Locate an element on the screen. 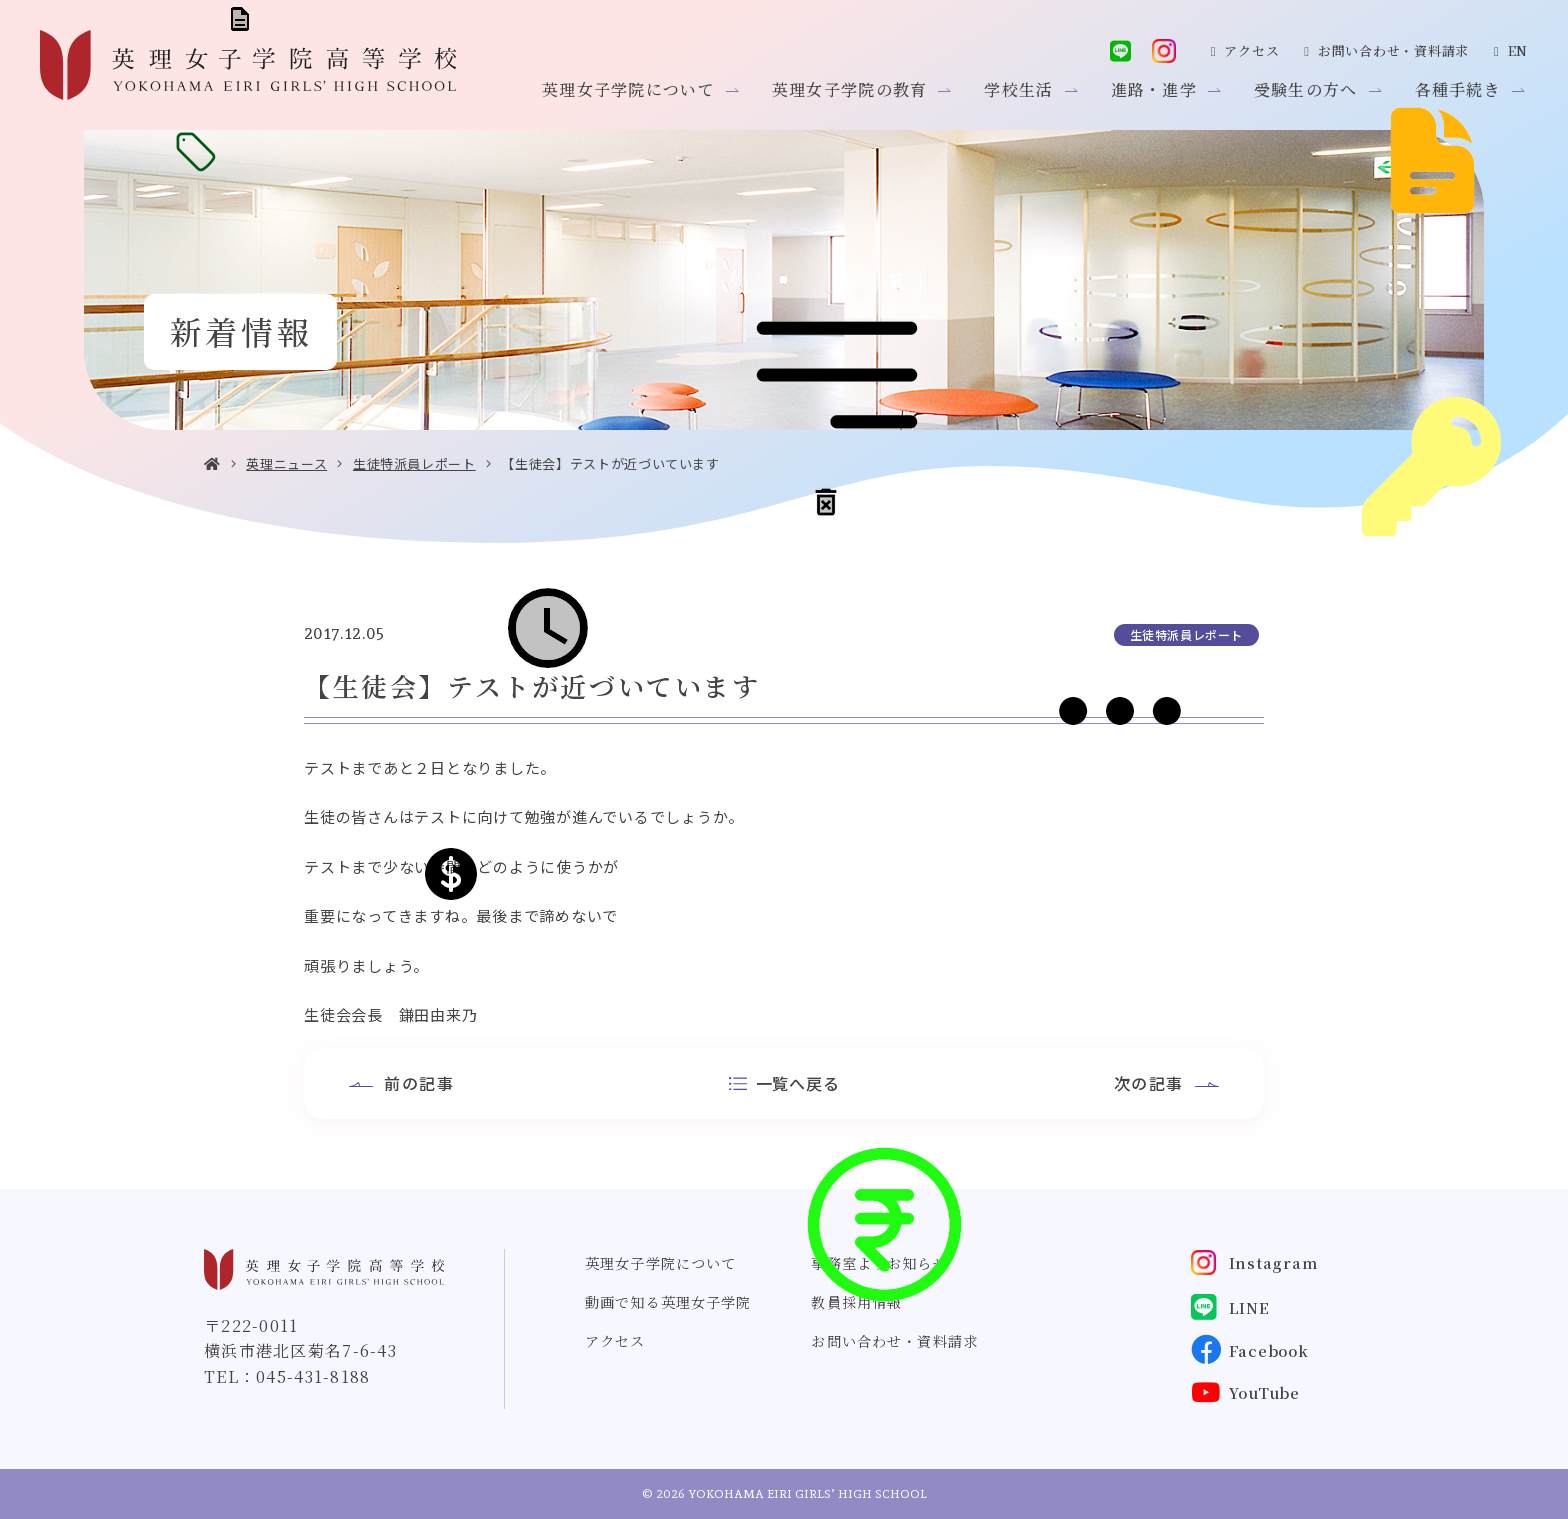  add or view tags for an item is located at coordinates (195, 151).